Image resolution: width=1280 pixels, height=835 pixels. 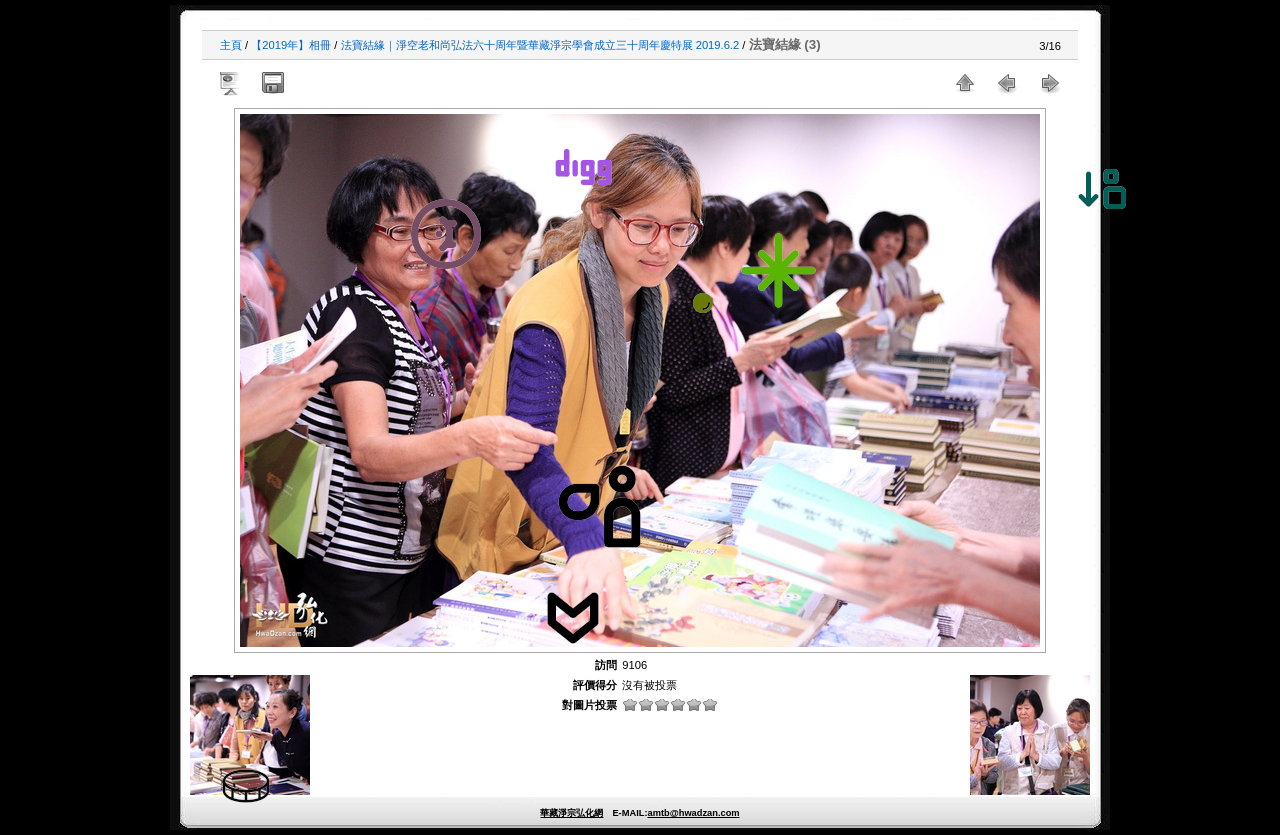 I want to click on apply inner shadow effect to bottom-right corner, so click(x=703, y=303).